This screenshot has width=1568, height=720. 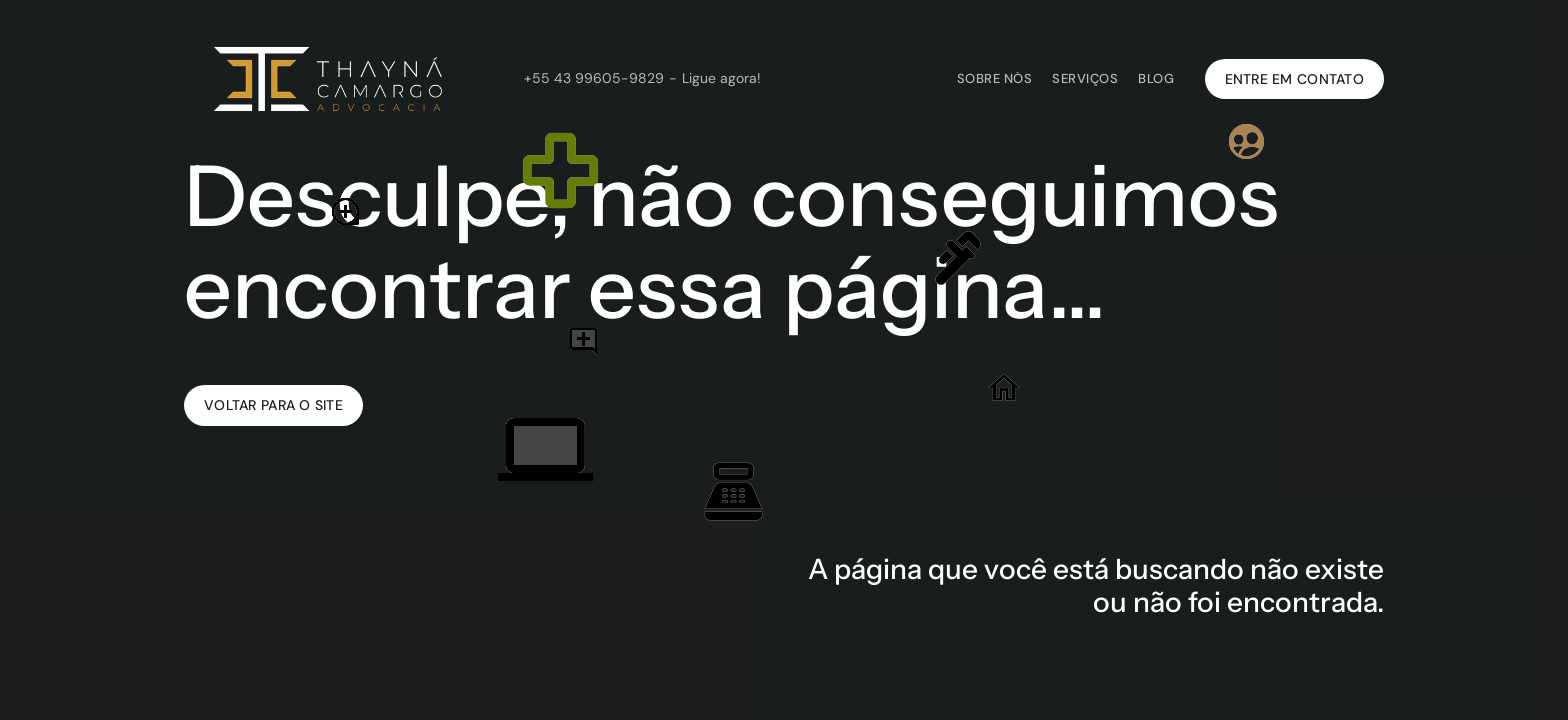 What do you see at coordinates (560, 170) in the screenshot?
I see `access health or medical information` at bounding box center [560, 170].